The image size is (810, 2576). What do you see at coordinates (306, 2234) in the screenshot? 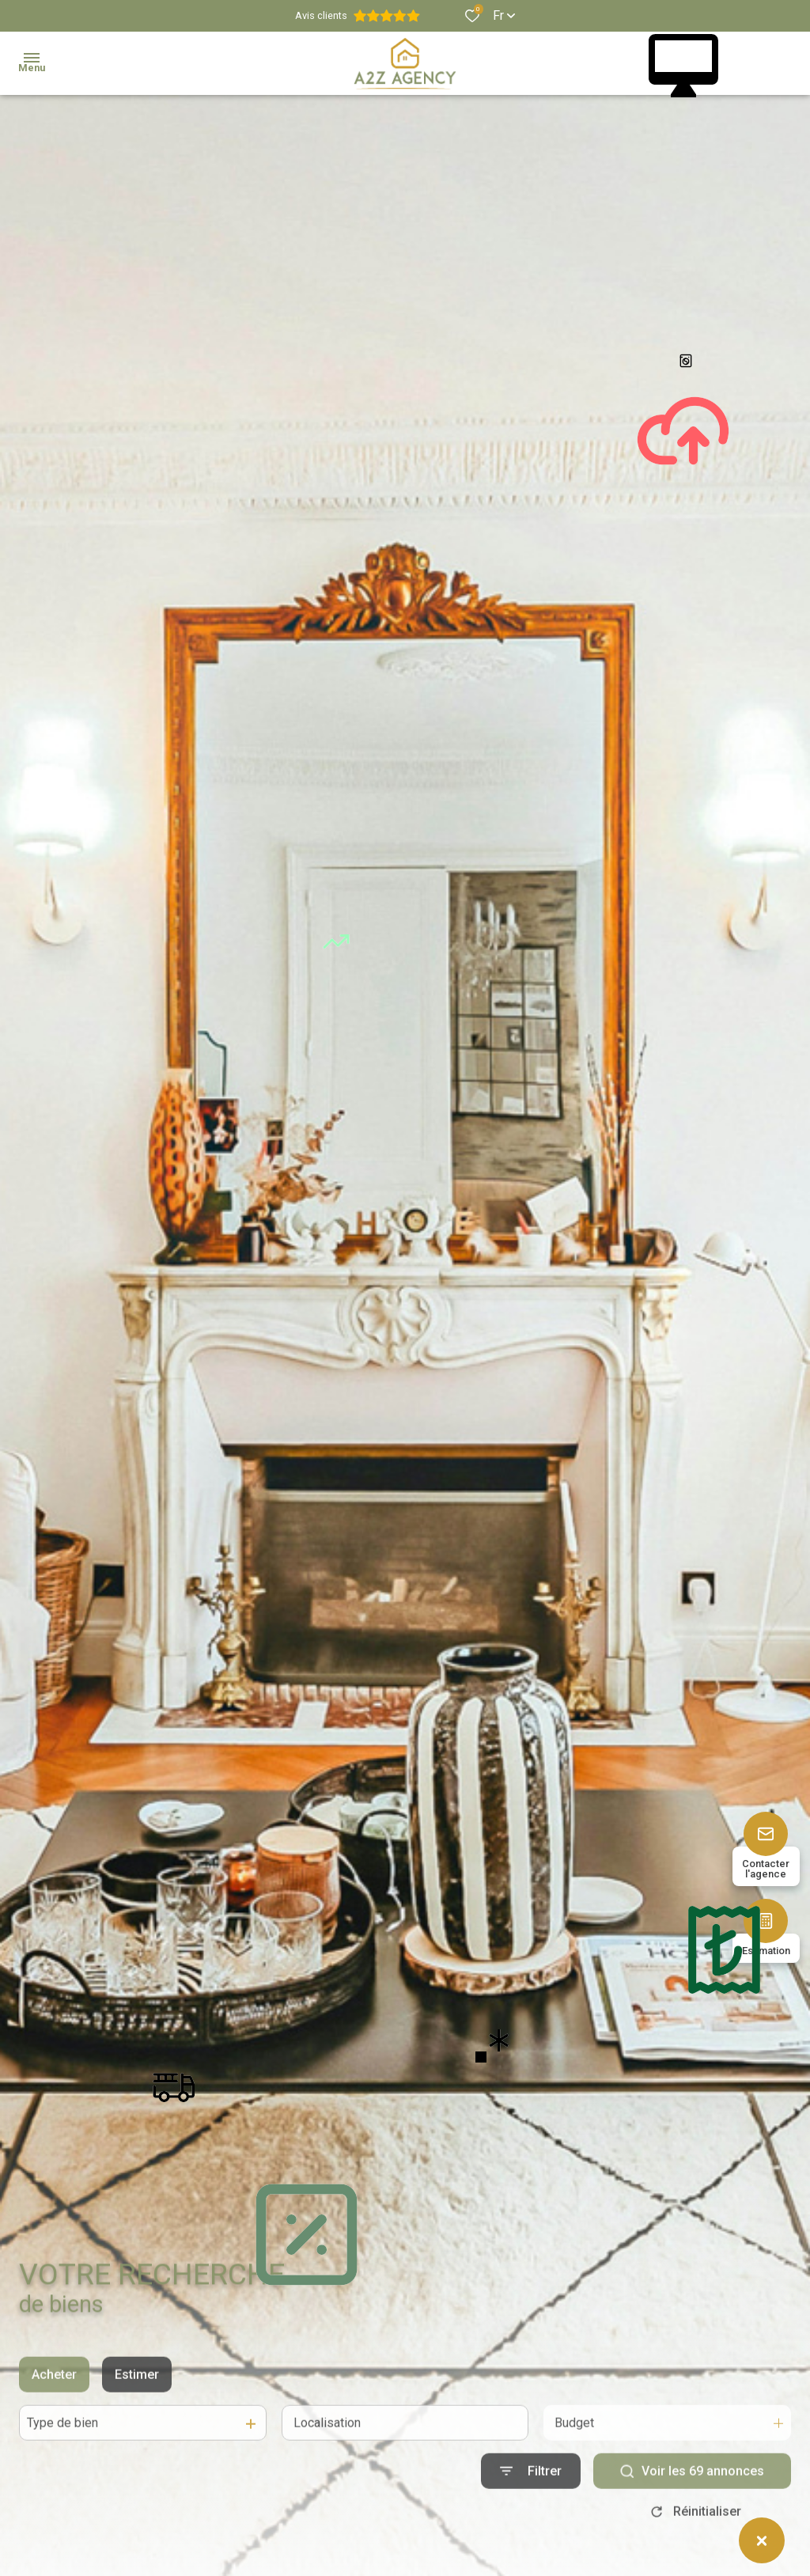
I see `view or apply a discount` at bounding box center [306, 2234].